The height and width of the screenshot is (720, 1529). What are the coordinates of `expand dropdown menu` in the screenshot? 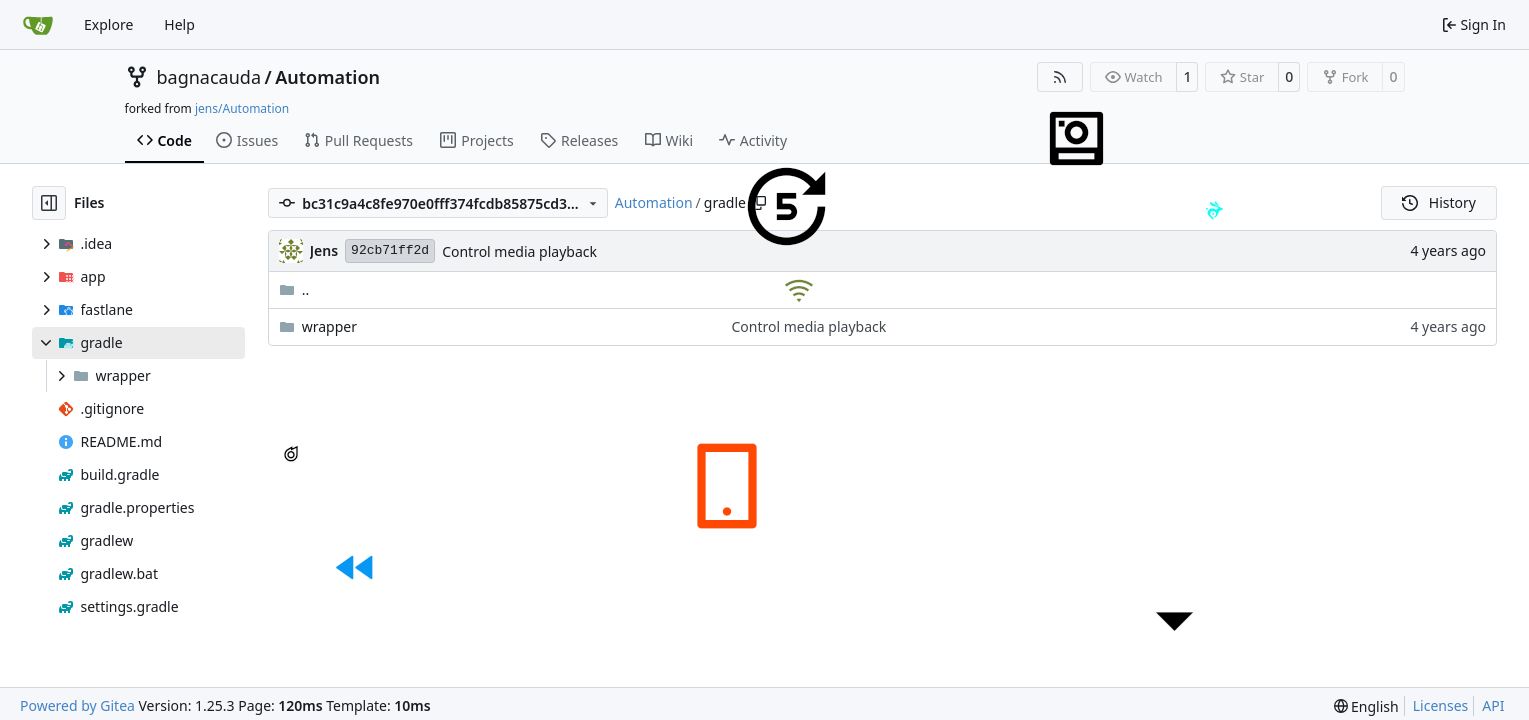 It's located at (1174, 618).